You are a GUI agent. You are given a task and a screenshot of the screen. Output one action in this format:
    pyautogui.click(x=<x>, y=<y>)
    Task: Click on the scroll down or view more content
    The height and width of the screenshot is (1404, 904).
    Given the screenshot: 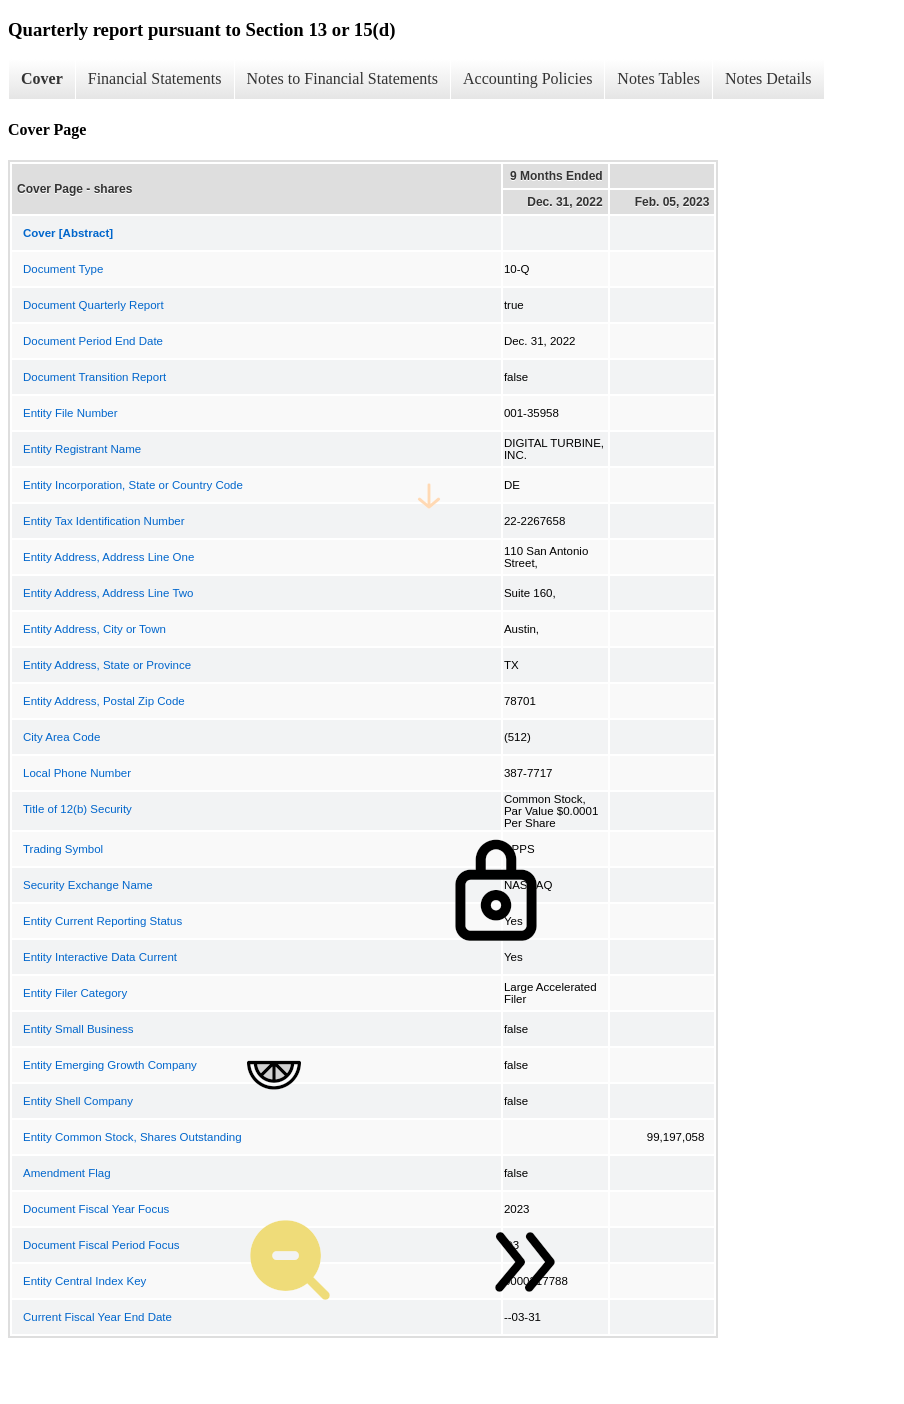 What is the action you would take?
    pyautogui.click(x=429, y=496)
    